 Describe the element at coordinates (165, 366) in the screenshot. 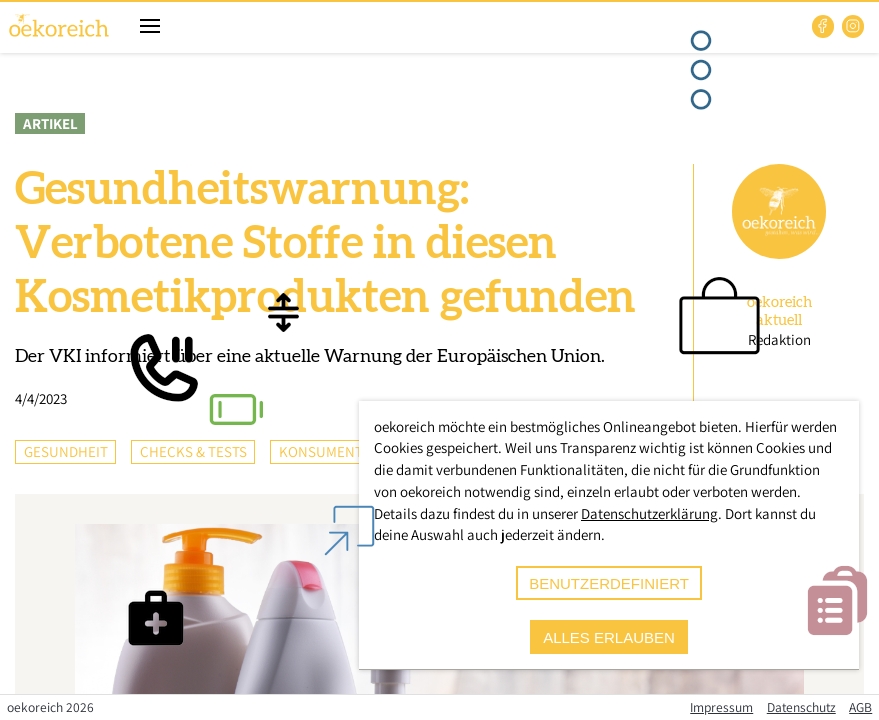

I see `put current call on hold` at that location.